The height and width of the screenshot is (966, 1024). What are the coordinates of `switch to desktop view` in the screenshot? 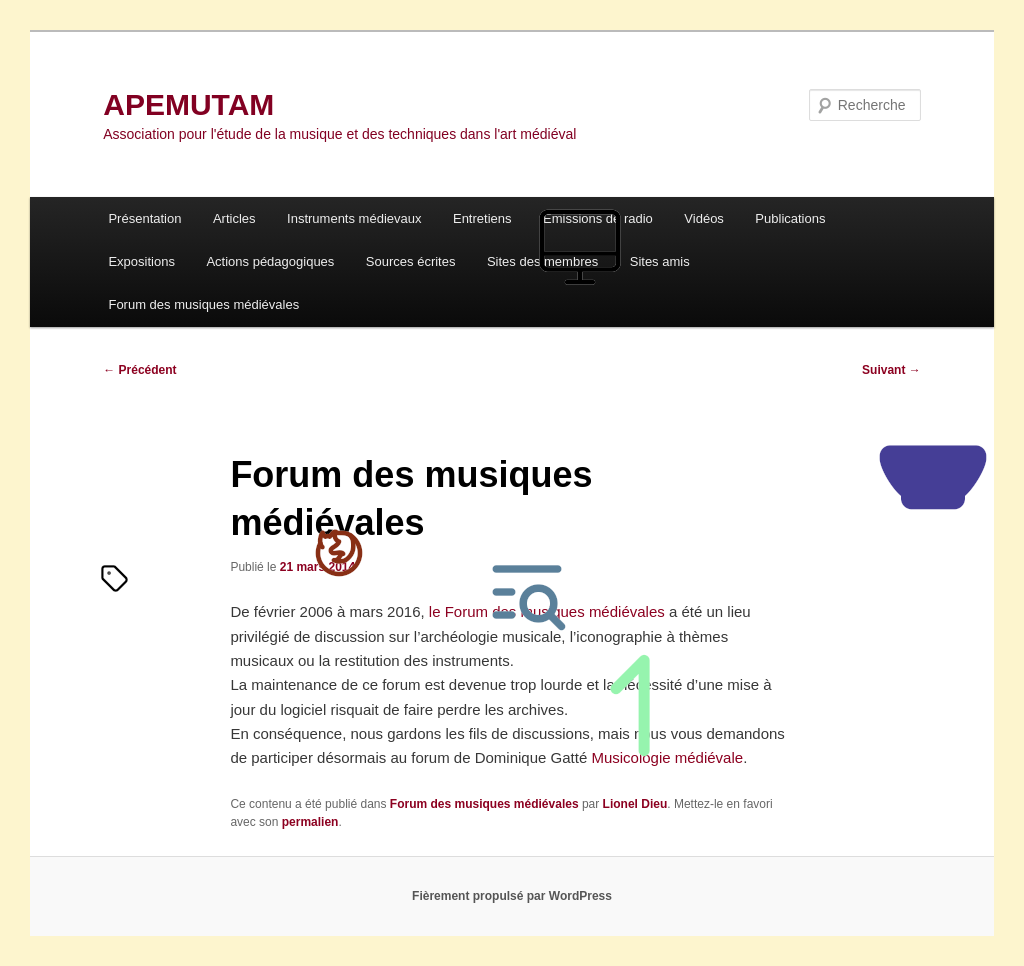 It's located at (580, 244).